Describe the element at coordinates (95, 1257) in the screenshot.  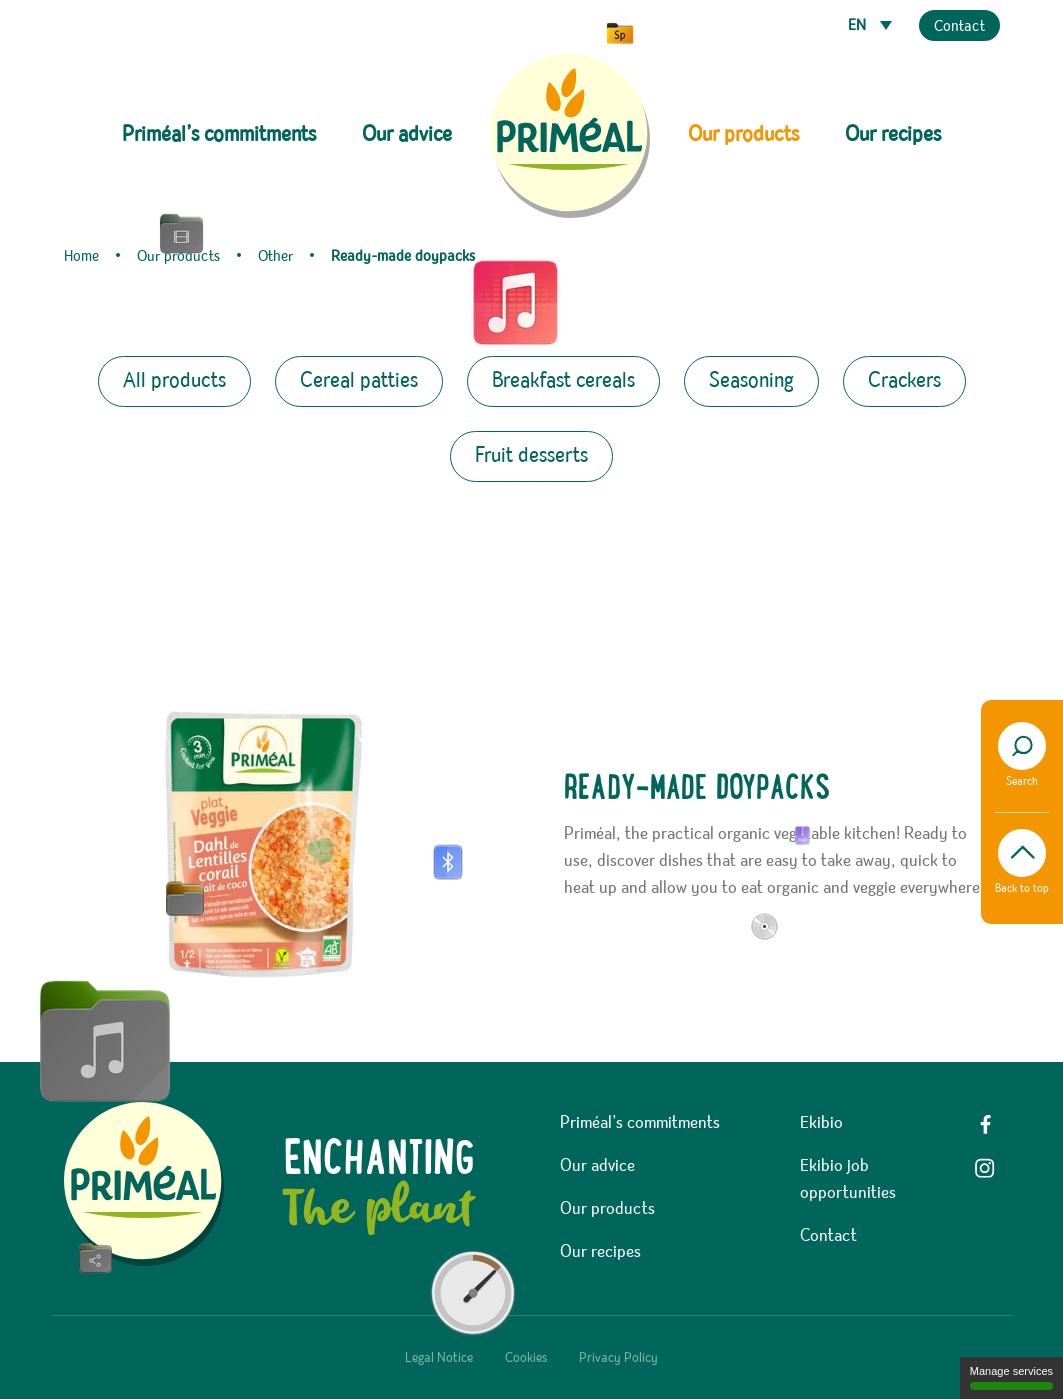
I see `open public shared folder` at that location.